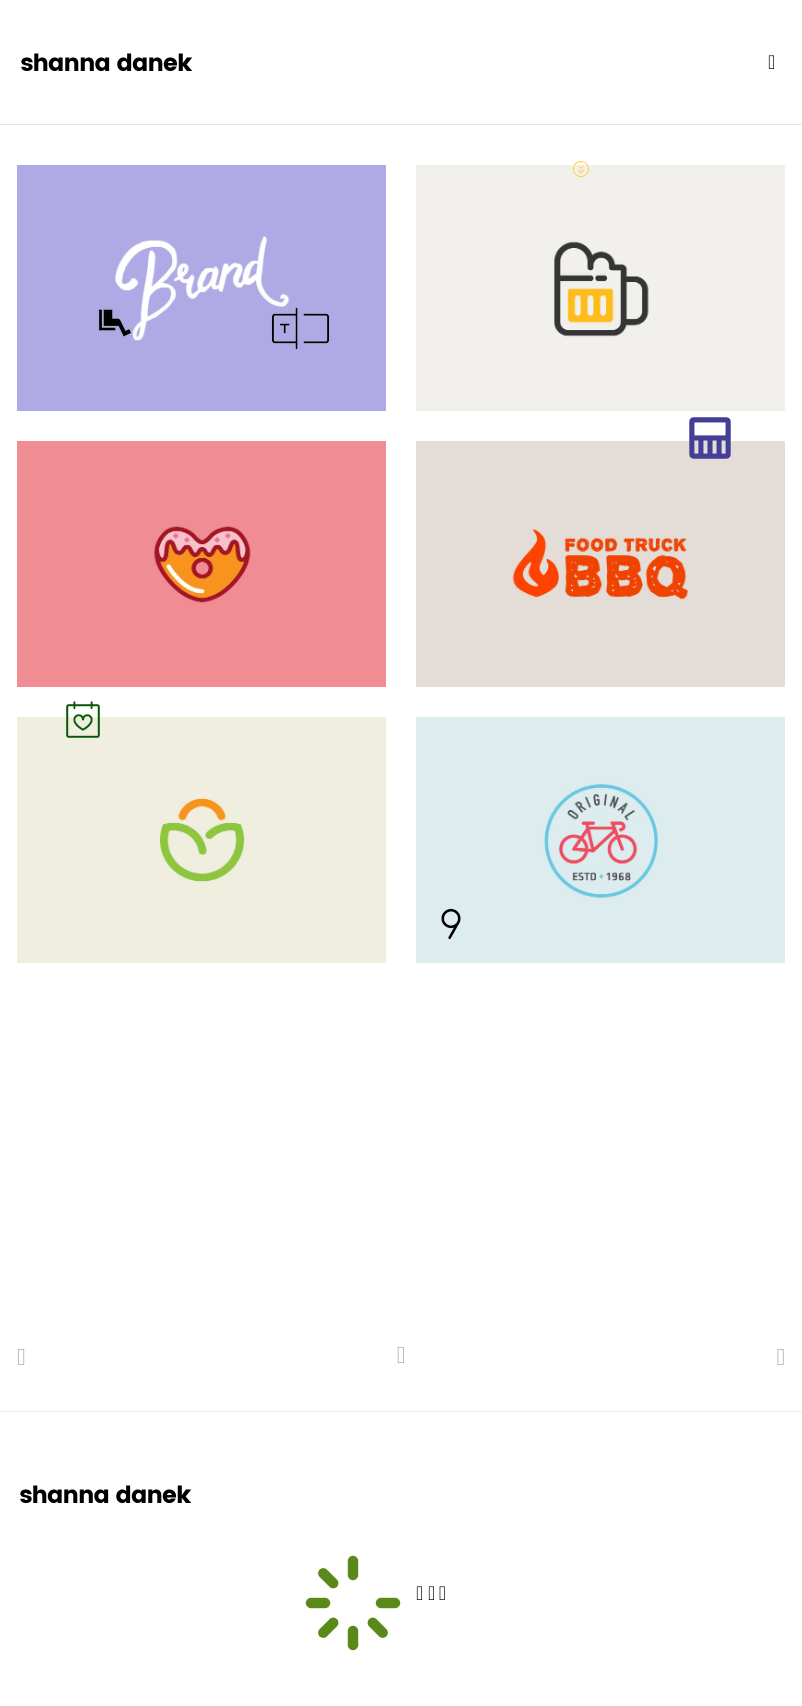 This screenshot has width=802, height=1706. I want to click on indicates loading or processing in progress, so click(353, 1603).